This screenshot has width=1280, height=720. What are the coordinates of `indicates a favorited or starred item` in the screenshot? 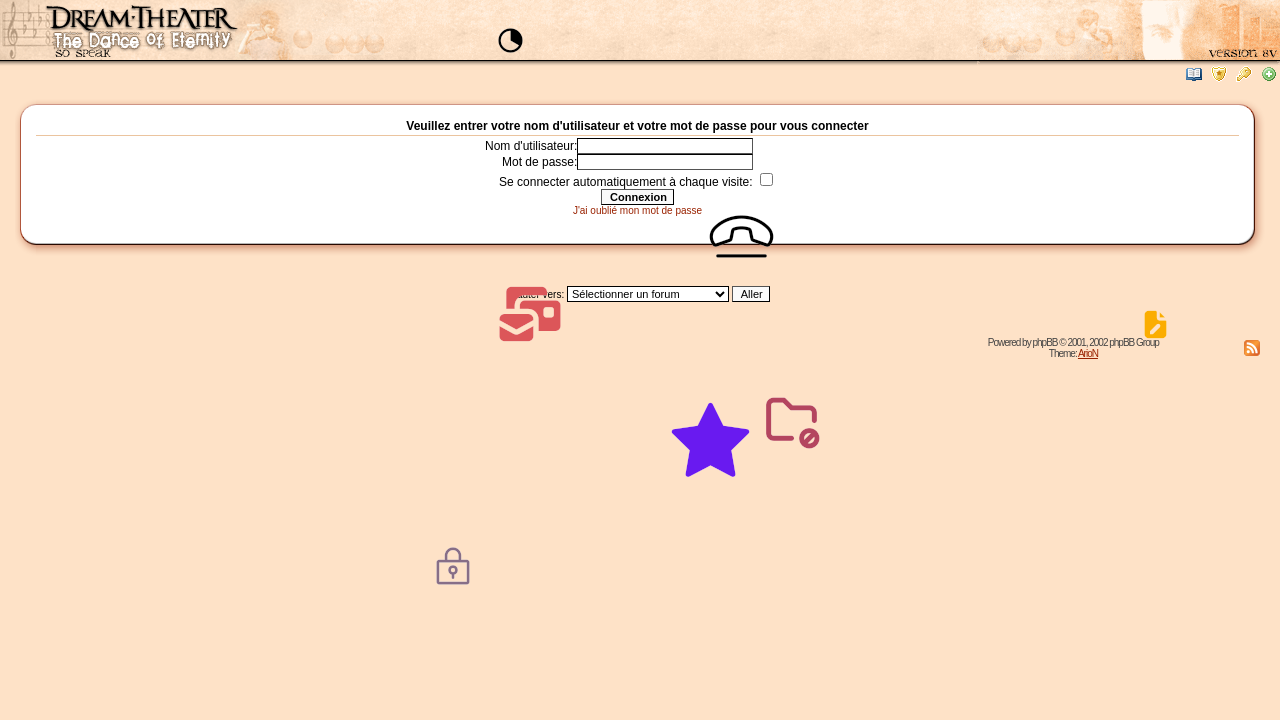 It's located at (710, 443).